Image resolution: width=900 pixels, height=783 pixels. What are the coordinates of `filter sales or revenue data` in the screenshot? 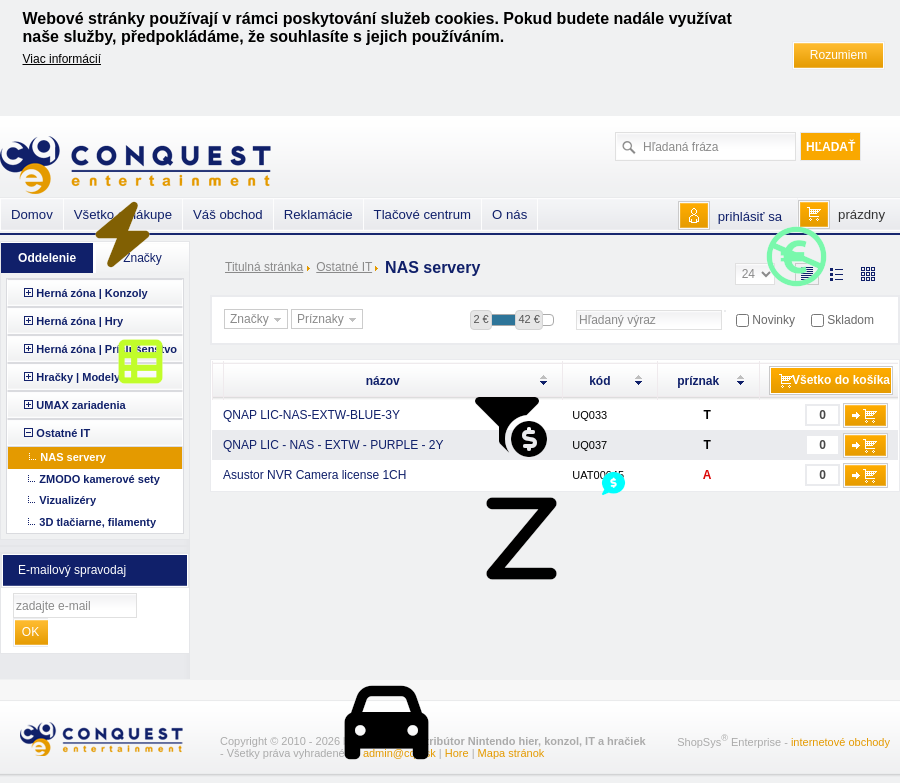 It's located at (511, 421).